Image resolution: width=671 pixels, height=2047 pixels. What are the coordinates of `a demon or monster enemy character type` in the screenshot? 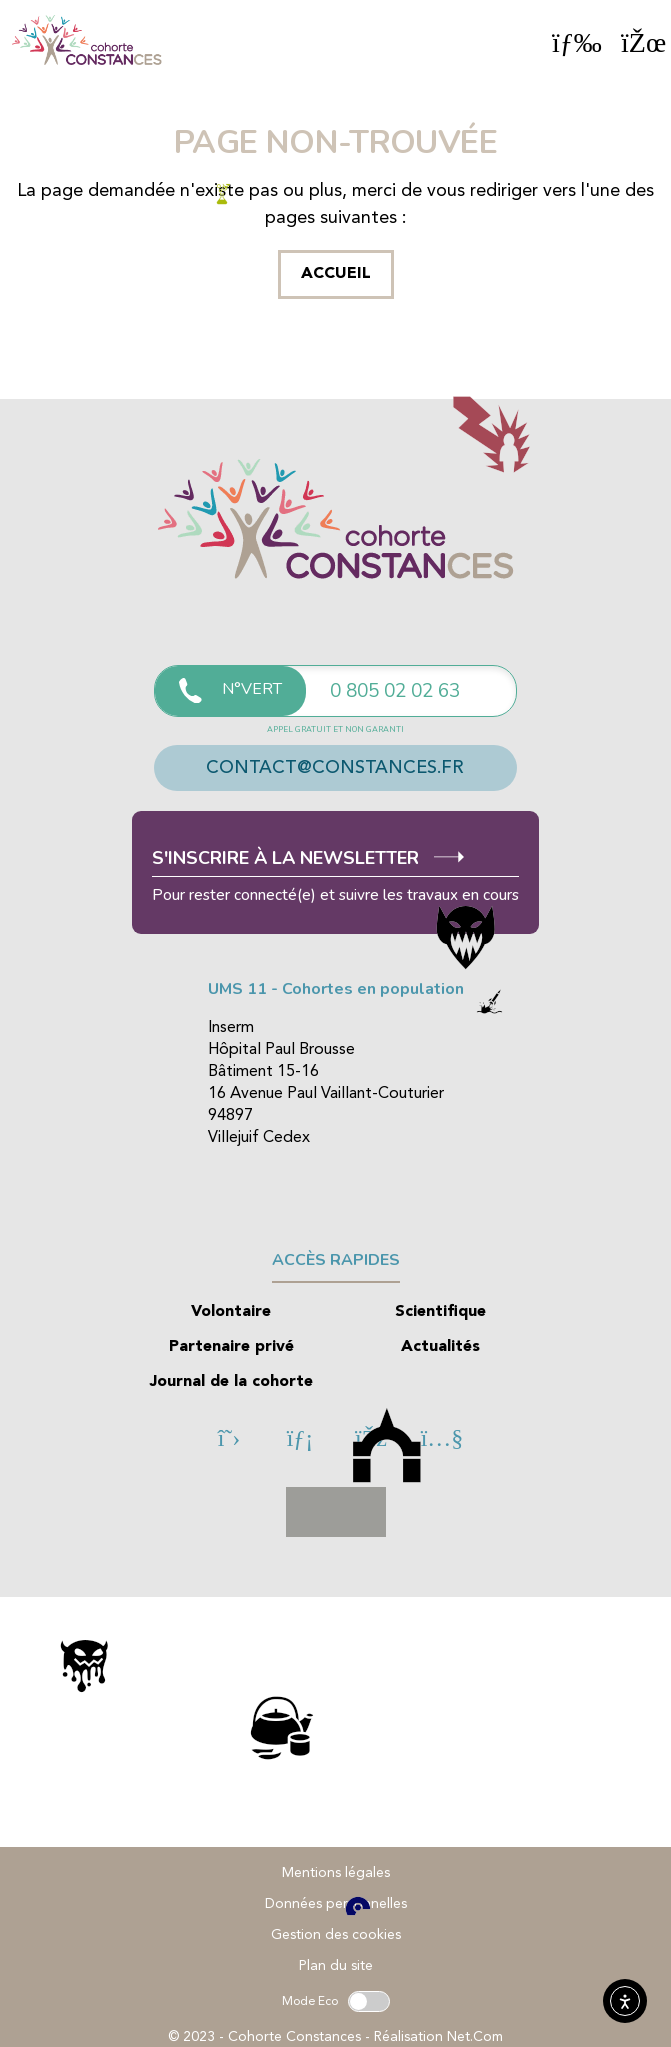 It's located at (84, 1666).